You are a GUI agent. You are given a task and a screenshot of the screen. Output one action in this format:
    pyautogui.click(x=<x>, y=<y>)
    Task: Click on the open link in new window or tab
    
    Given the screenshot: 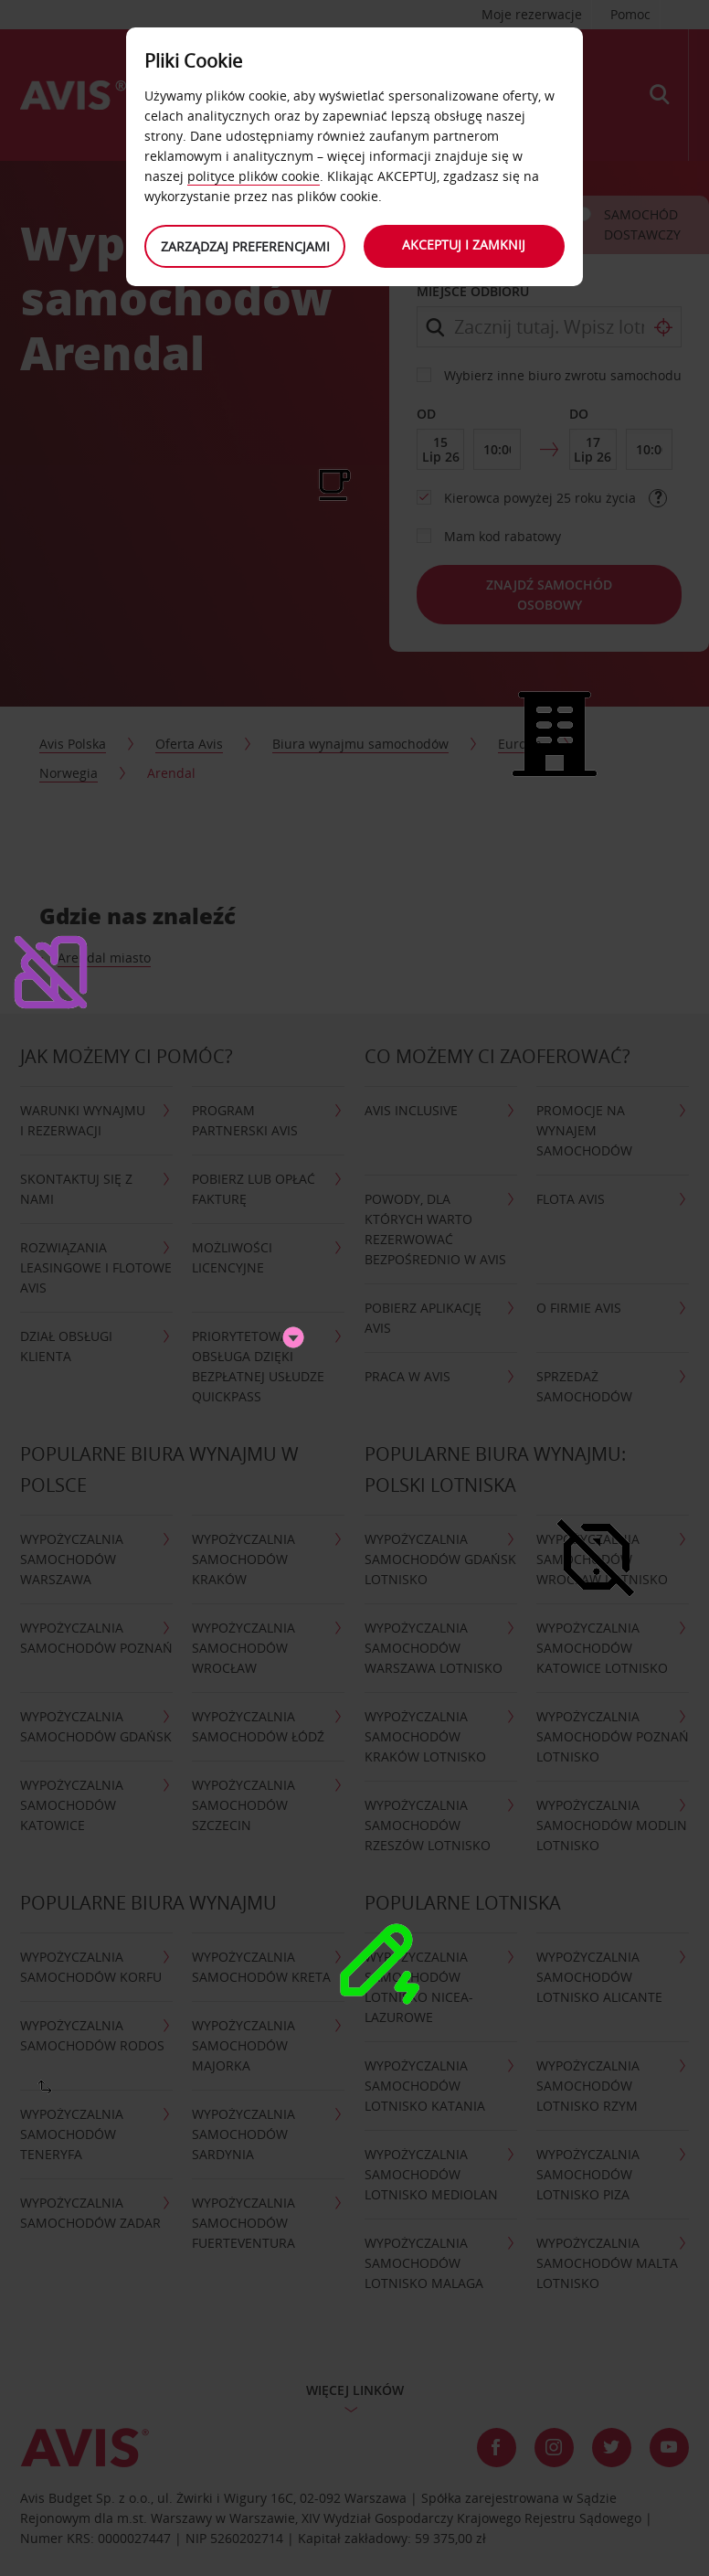 What is the action you would take?
    pyautogui.click(x=45, y=2087)
    